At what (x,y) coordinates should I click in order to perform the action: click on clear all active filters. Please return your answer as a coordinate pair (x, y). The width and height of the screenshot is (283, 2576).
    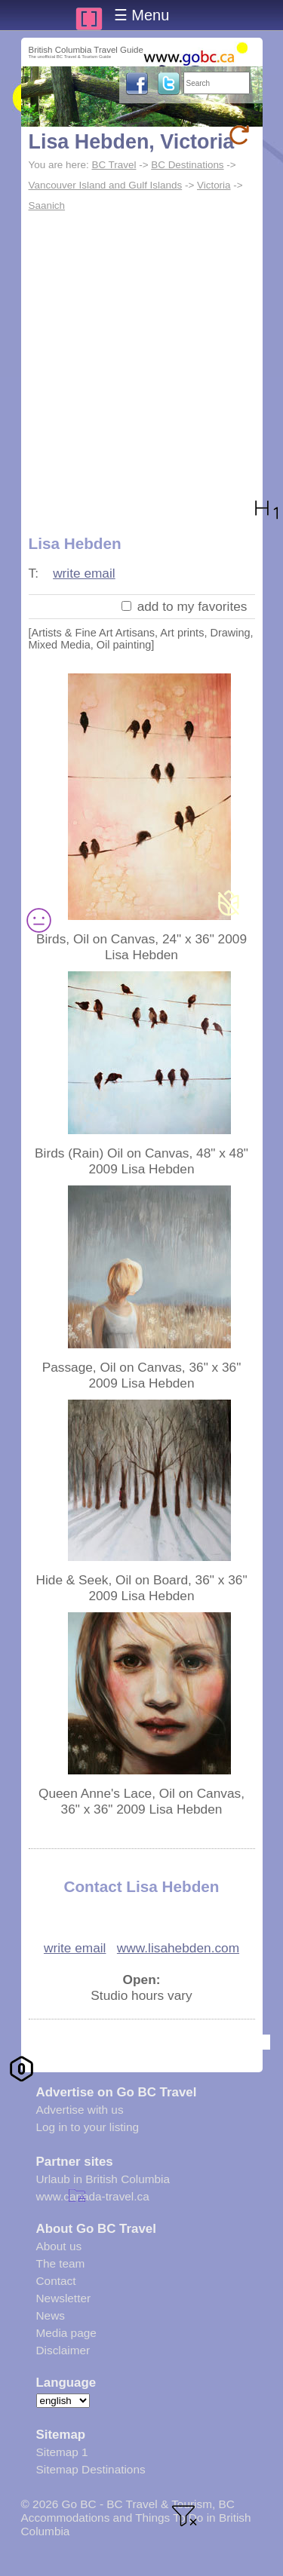
    Looking at the image, I should click on (183, 2515).